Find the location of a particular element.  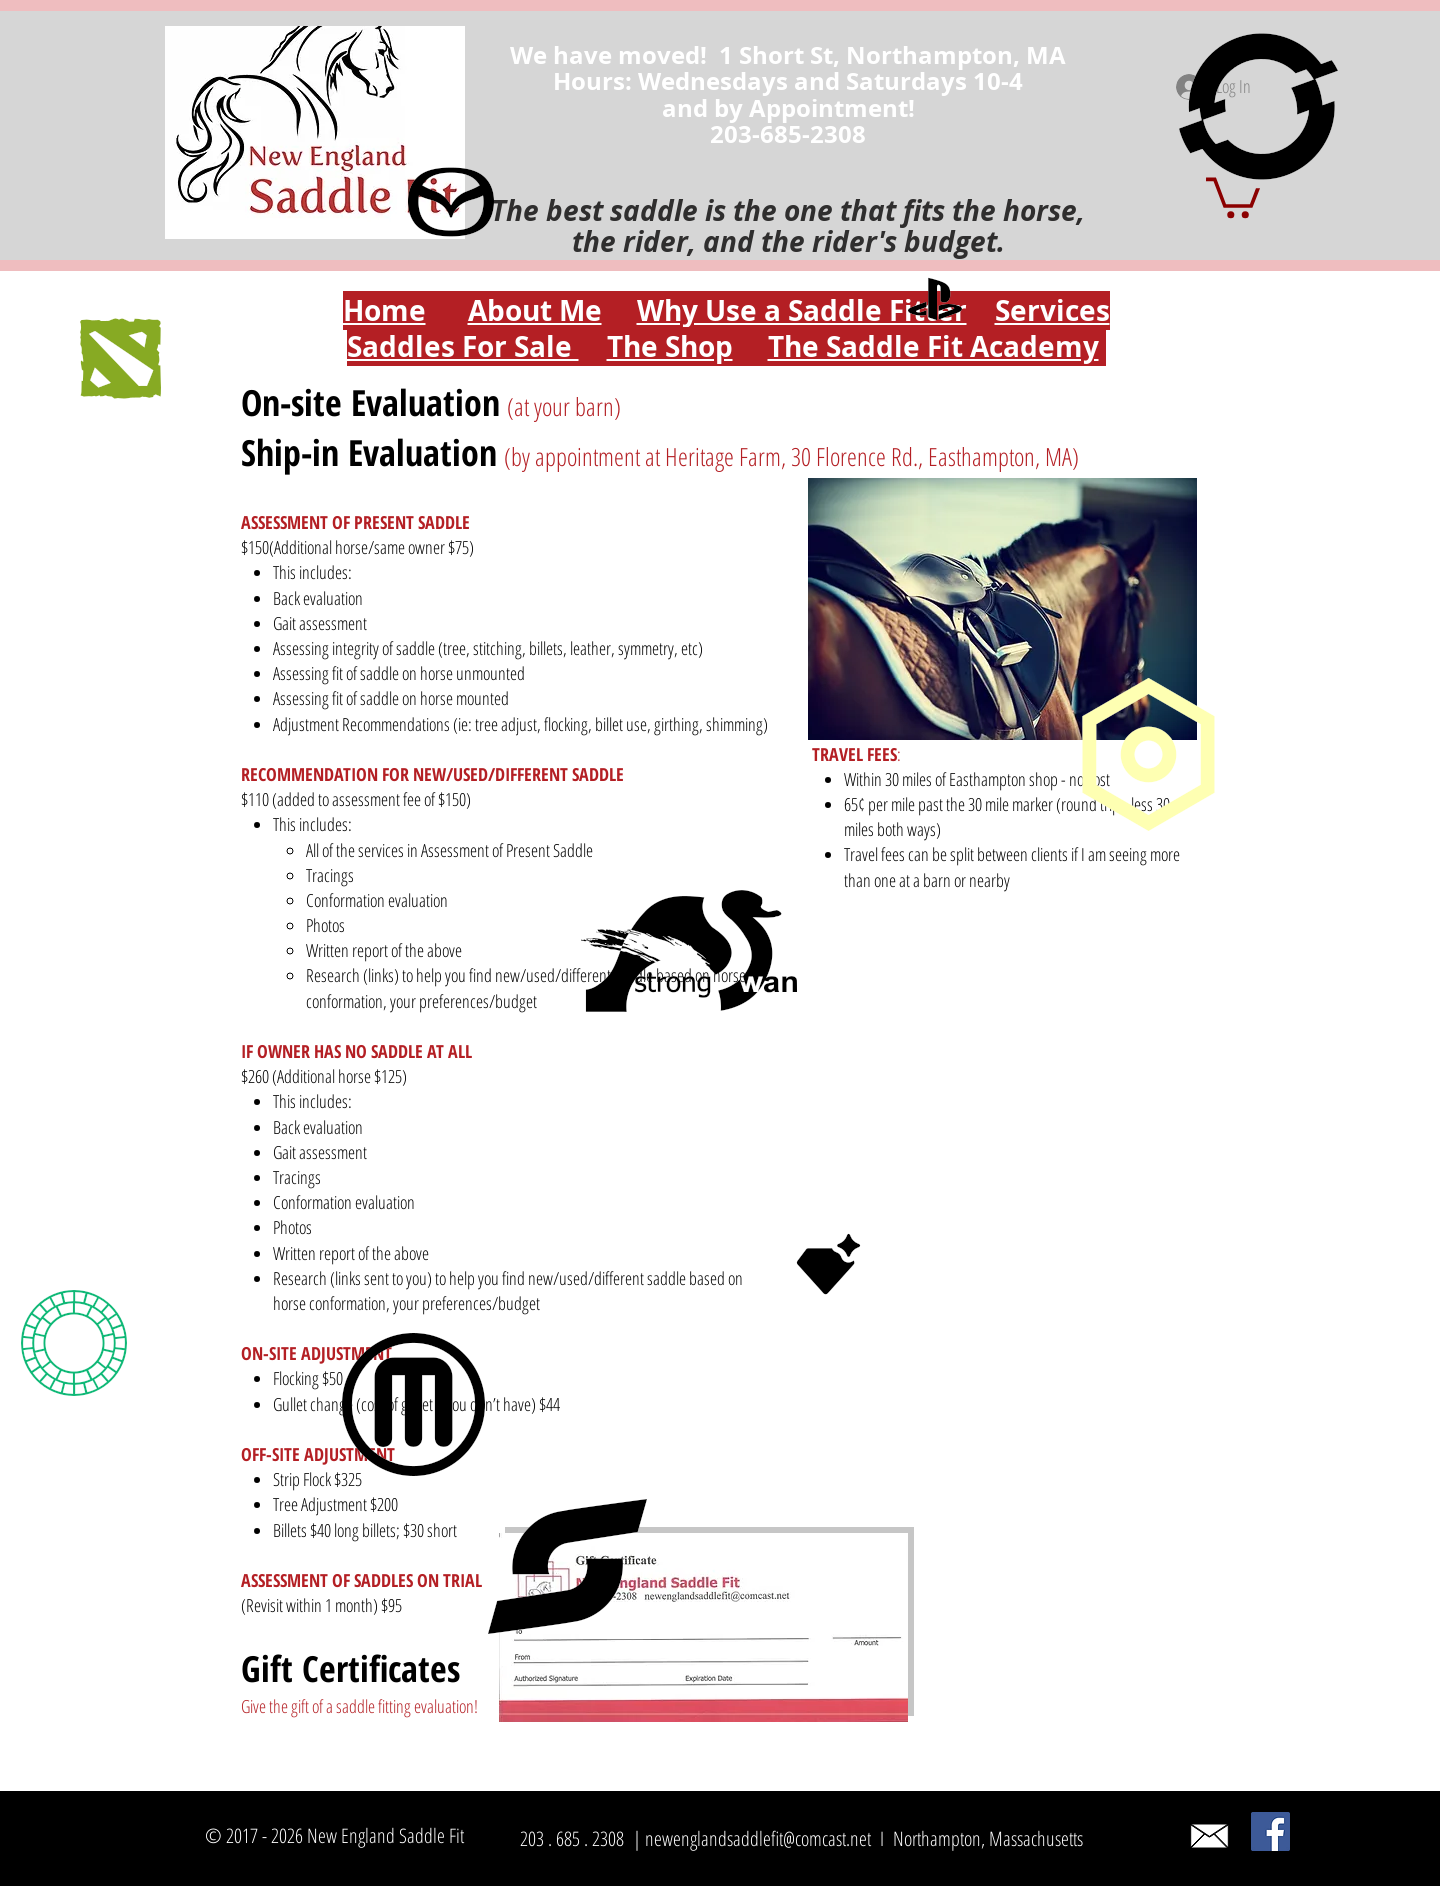

strongSwan VPN client application is located at coordinates (689, 951).